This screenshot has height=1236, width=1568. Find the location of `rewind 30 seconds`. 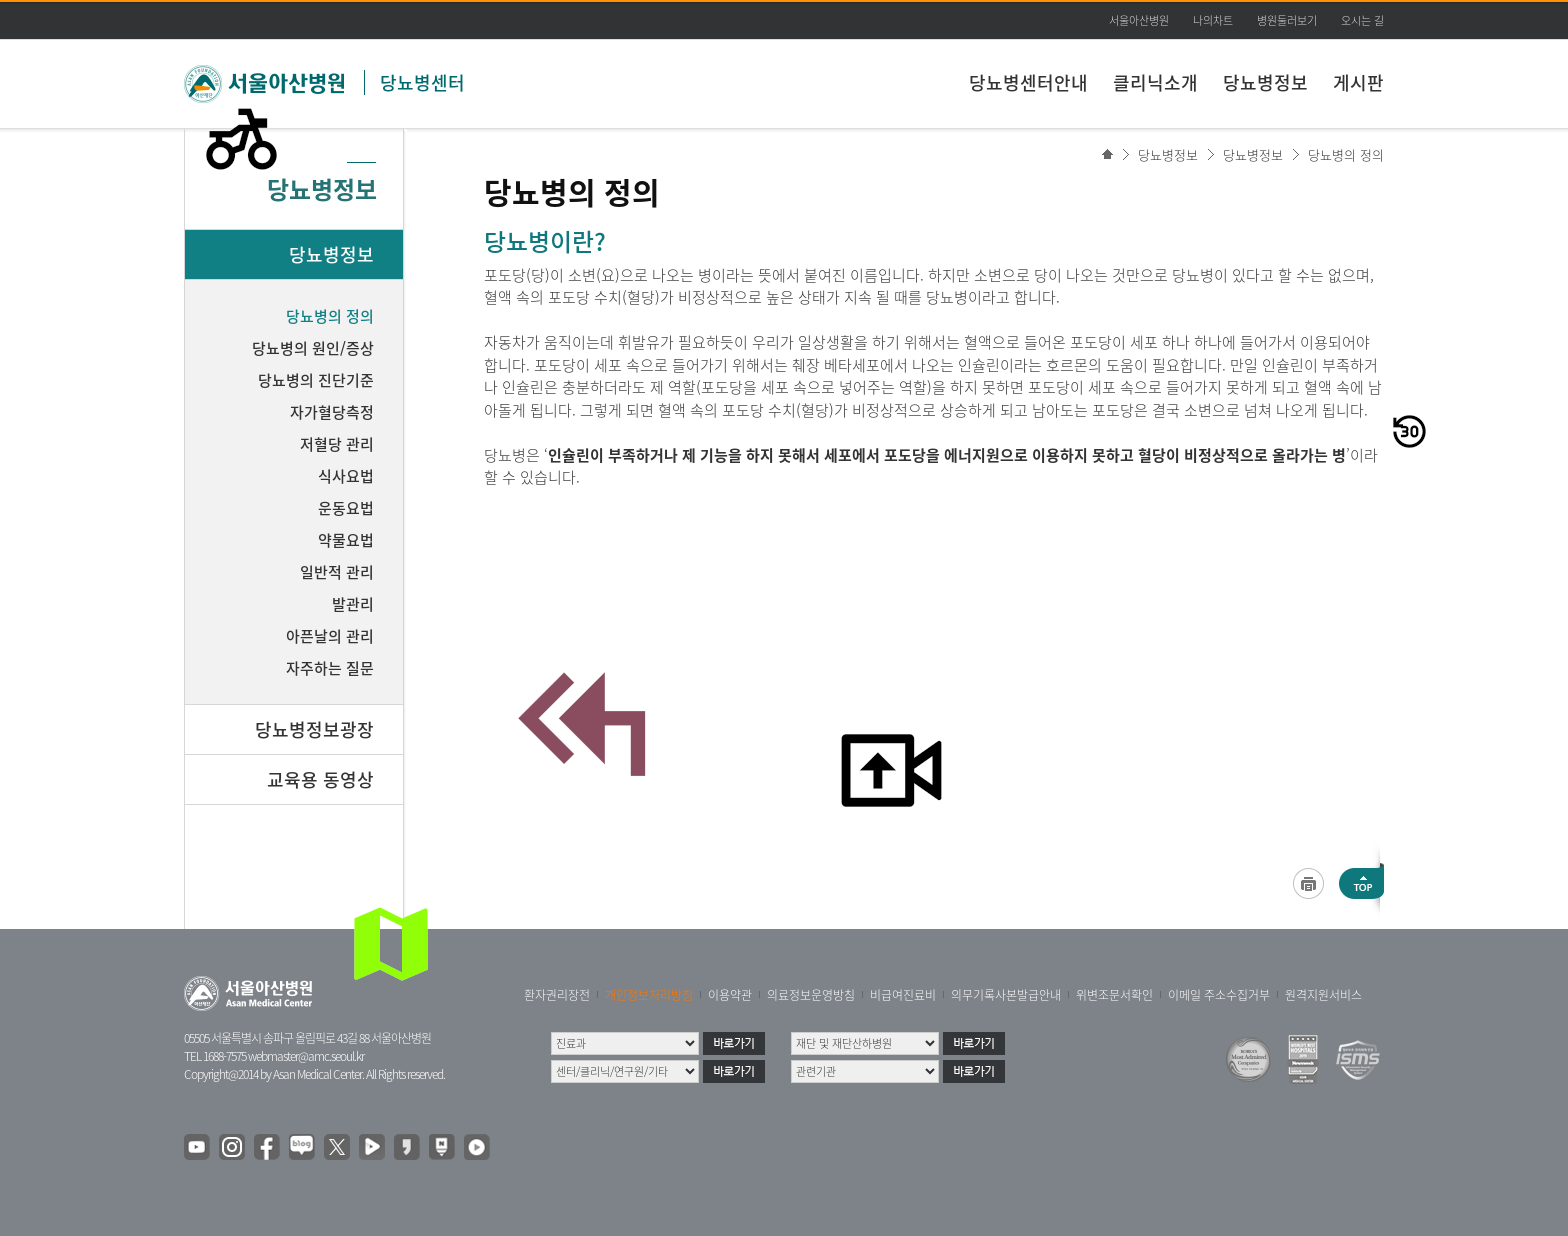

rewind 30 seconds is located at coordinates (1409, 431).